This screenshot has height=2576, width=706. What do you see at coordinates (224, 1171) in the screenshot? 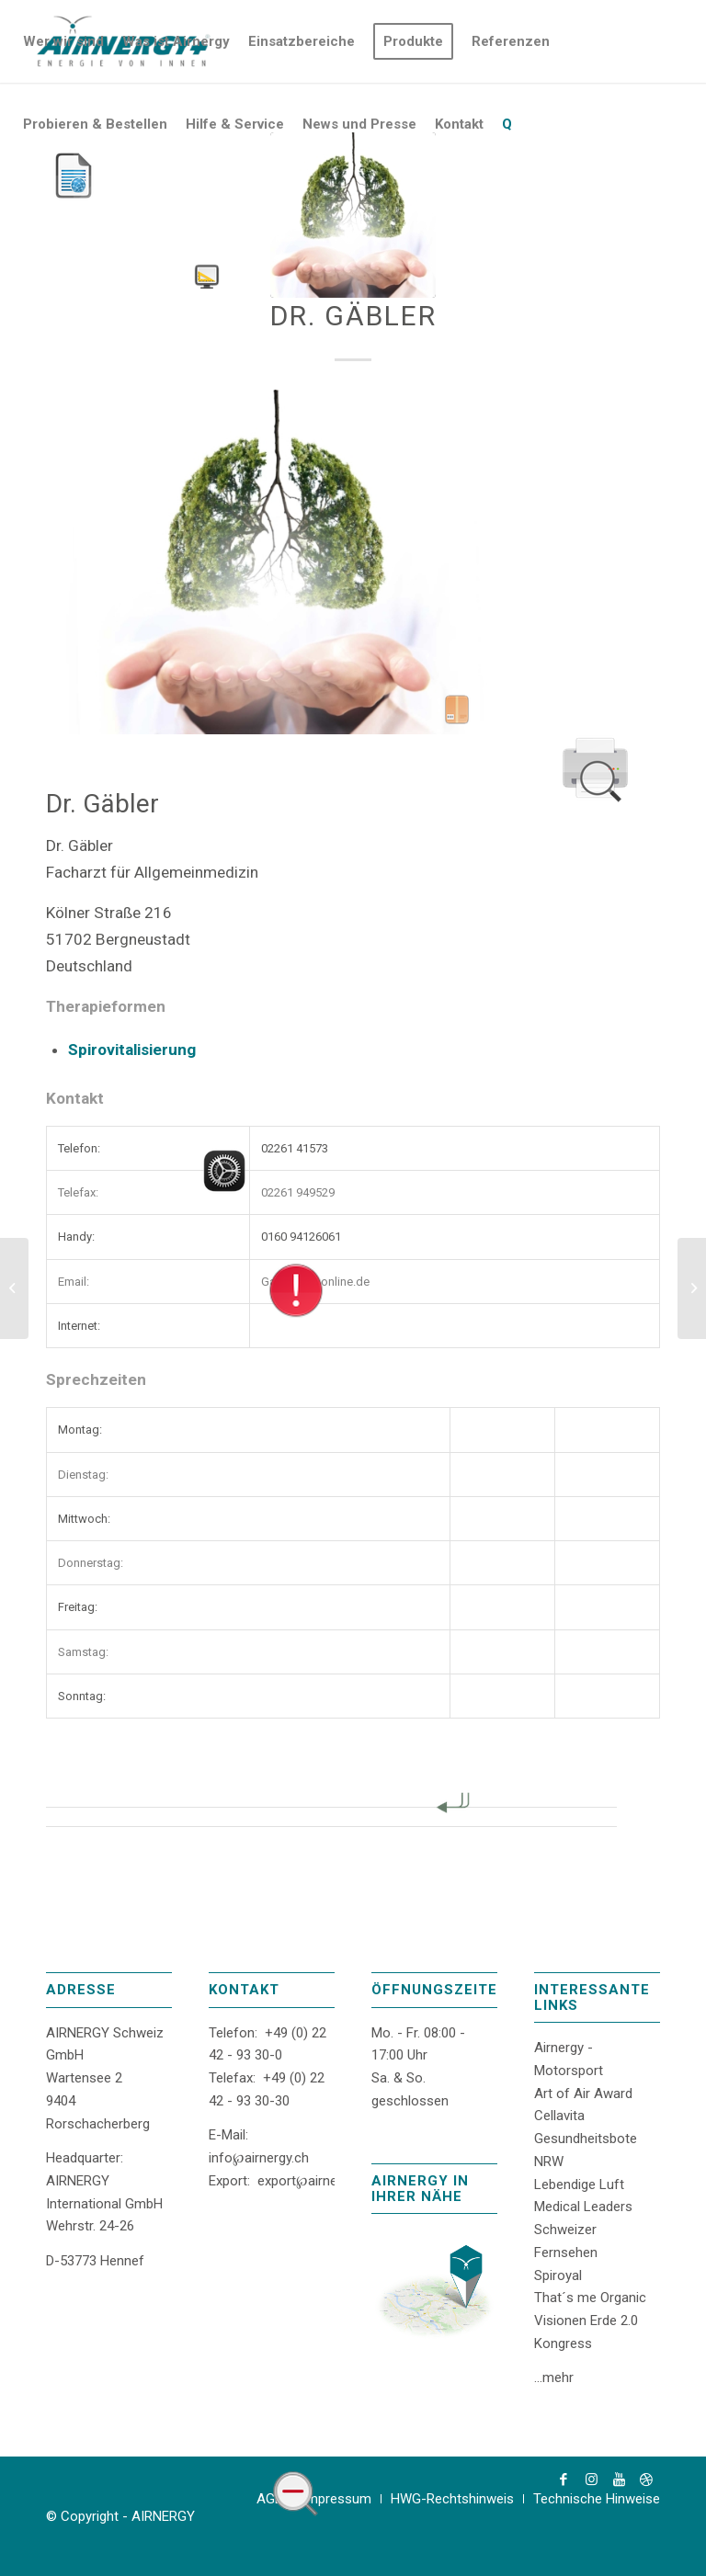
I see `open system settings` at bounding box center [224, 1171].